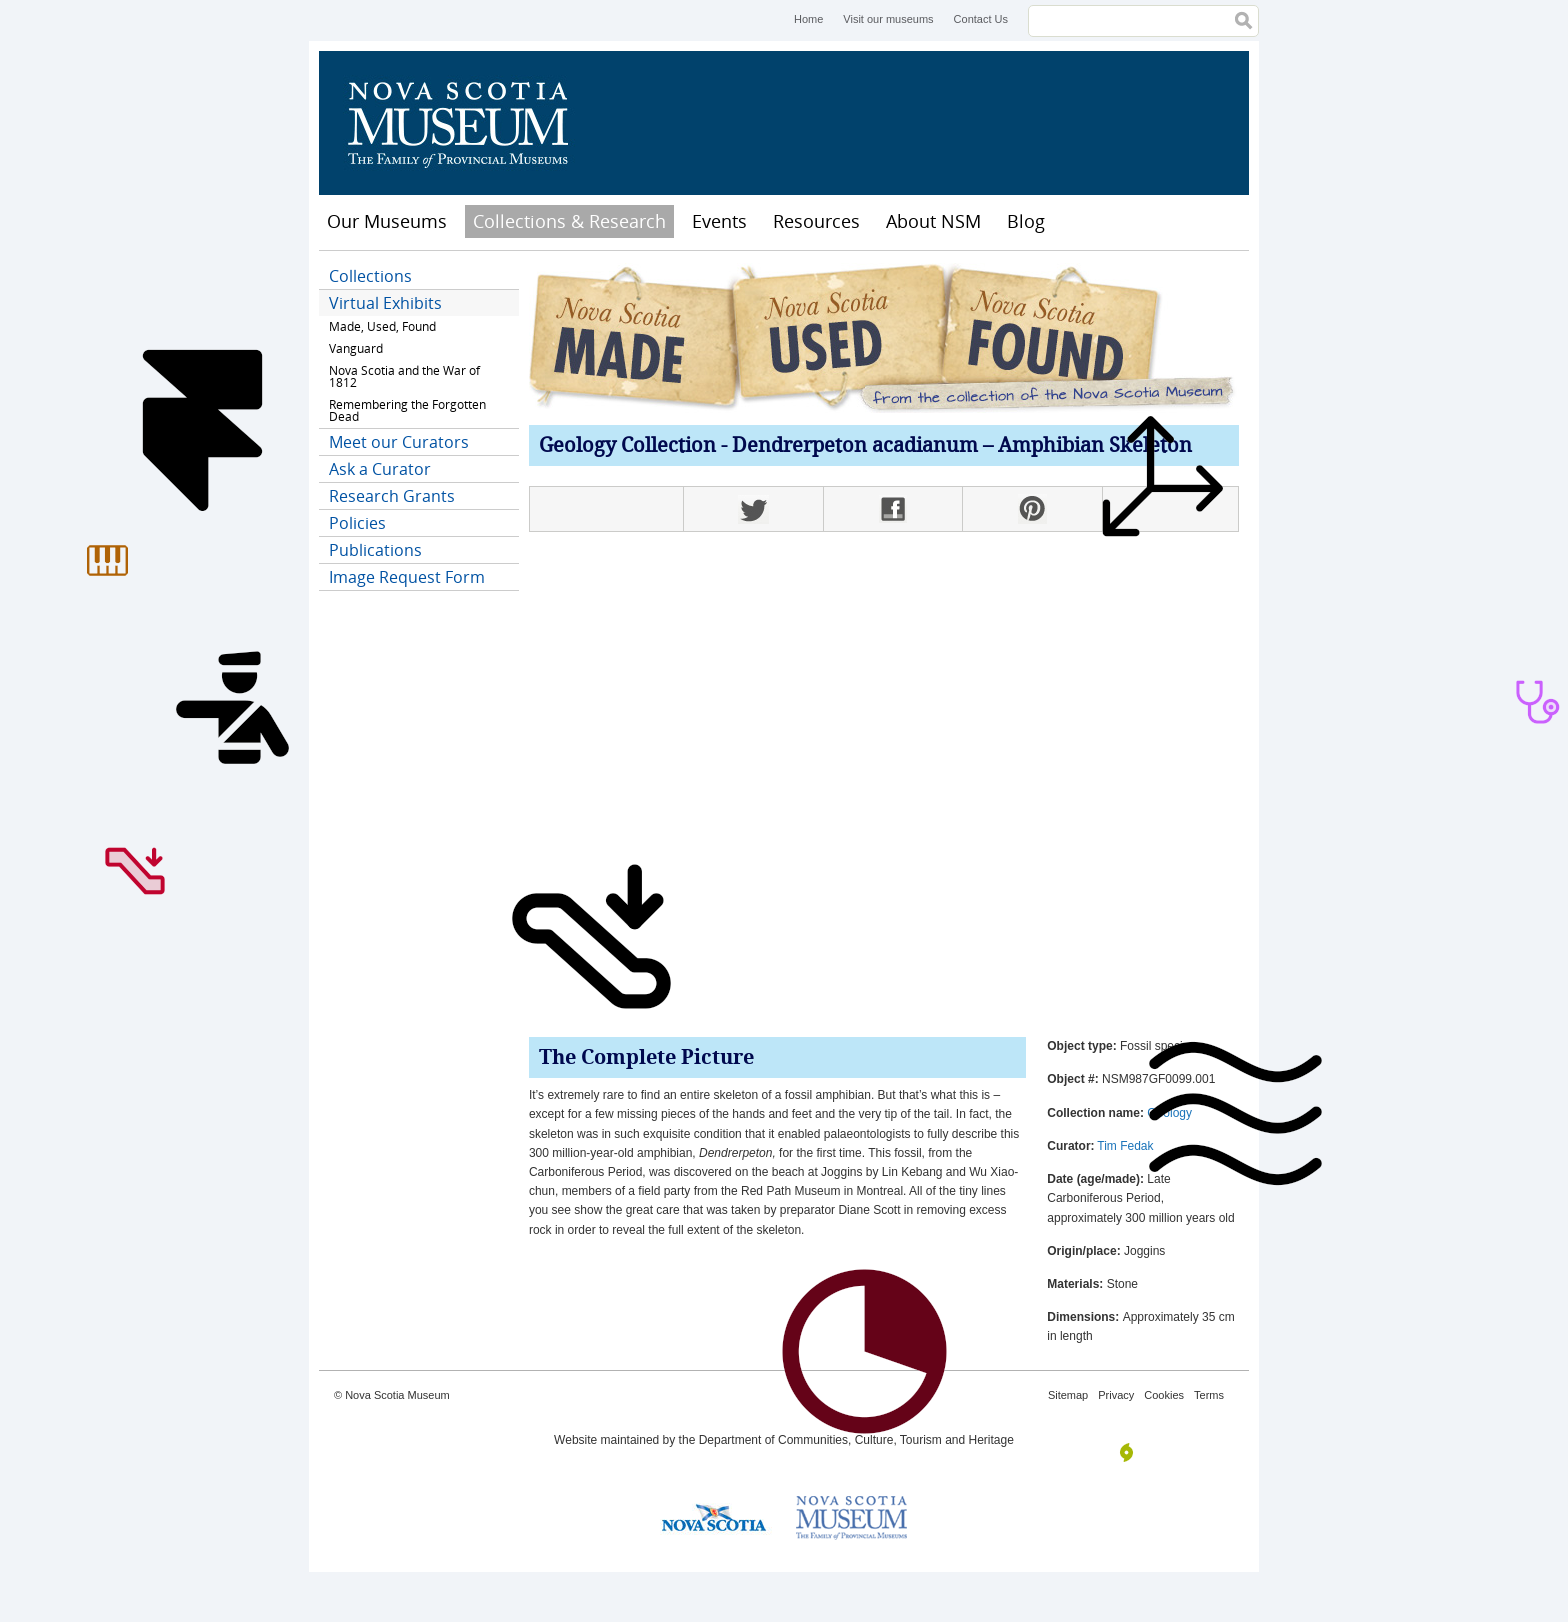 The image size is (1568, 1622). What do you see at coordinates (591, 936) in the screenshot?
I see `indicates escalator going down` at bounding box center [591, 936].